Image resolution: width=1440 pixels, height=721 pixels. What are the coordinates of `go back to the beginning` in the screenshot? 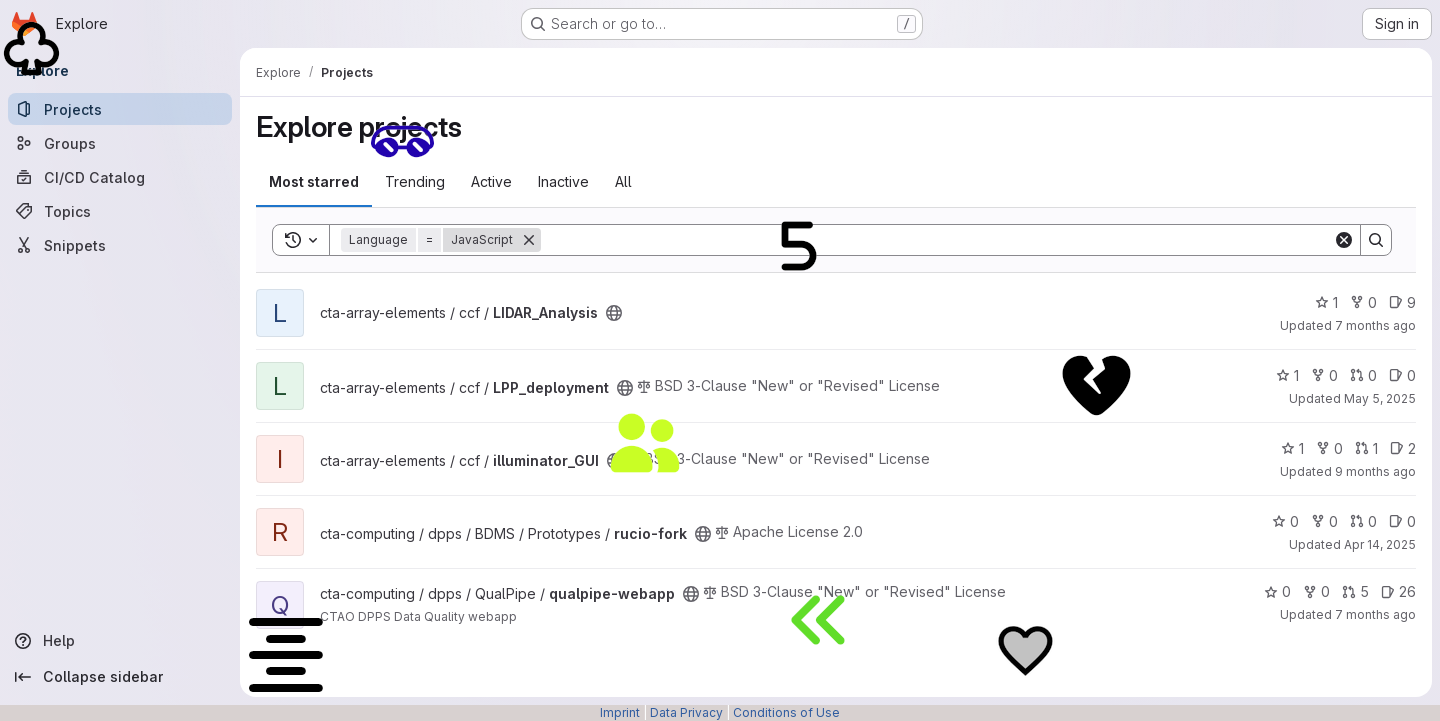 It's located at (820, 620).